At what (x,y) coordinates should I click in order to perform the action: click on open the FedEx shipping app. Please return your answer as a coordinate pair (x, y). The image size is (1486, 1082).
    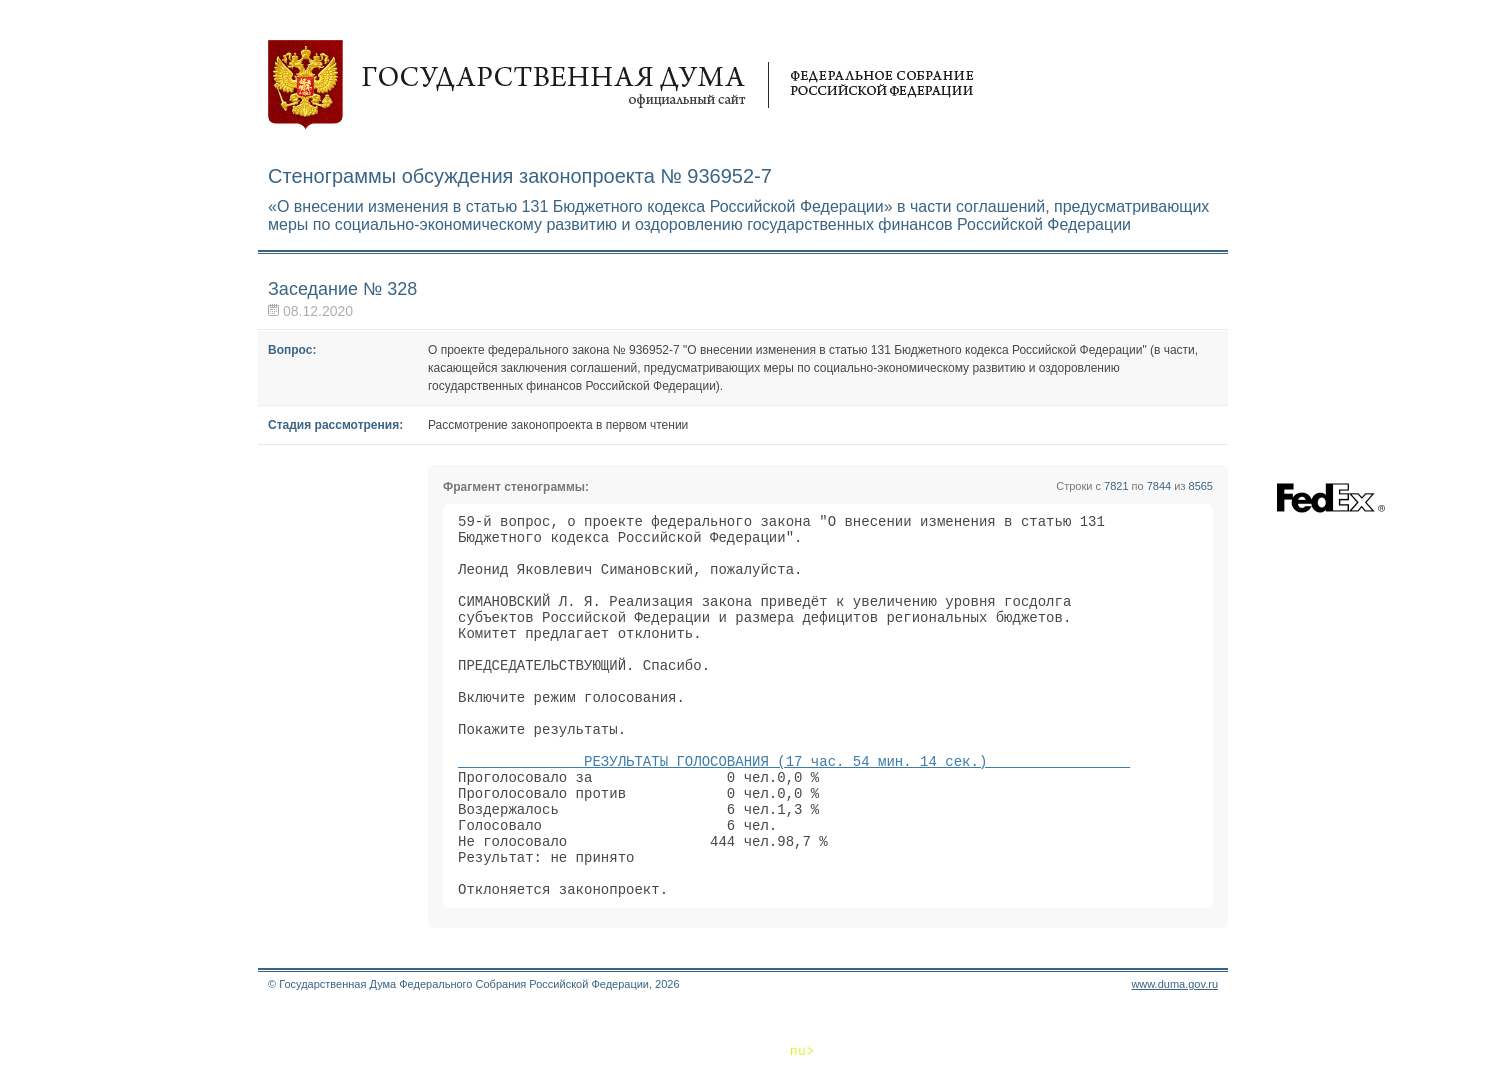
    Looking at the image, I should click on (1331, 498).